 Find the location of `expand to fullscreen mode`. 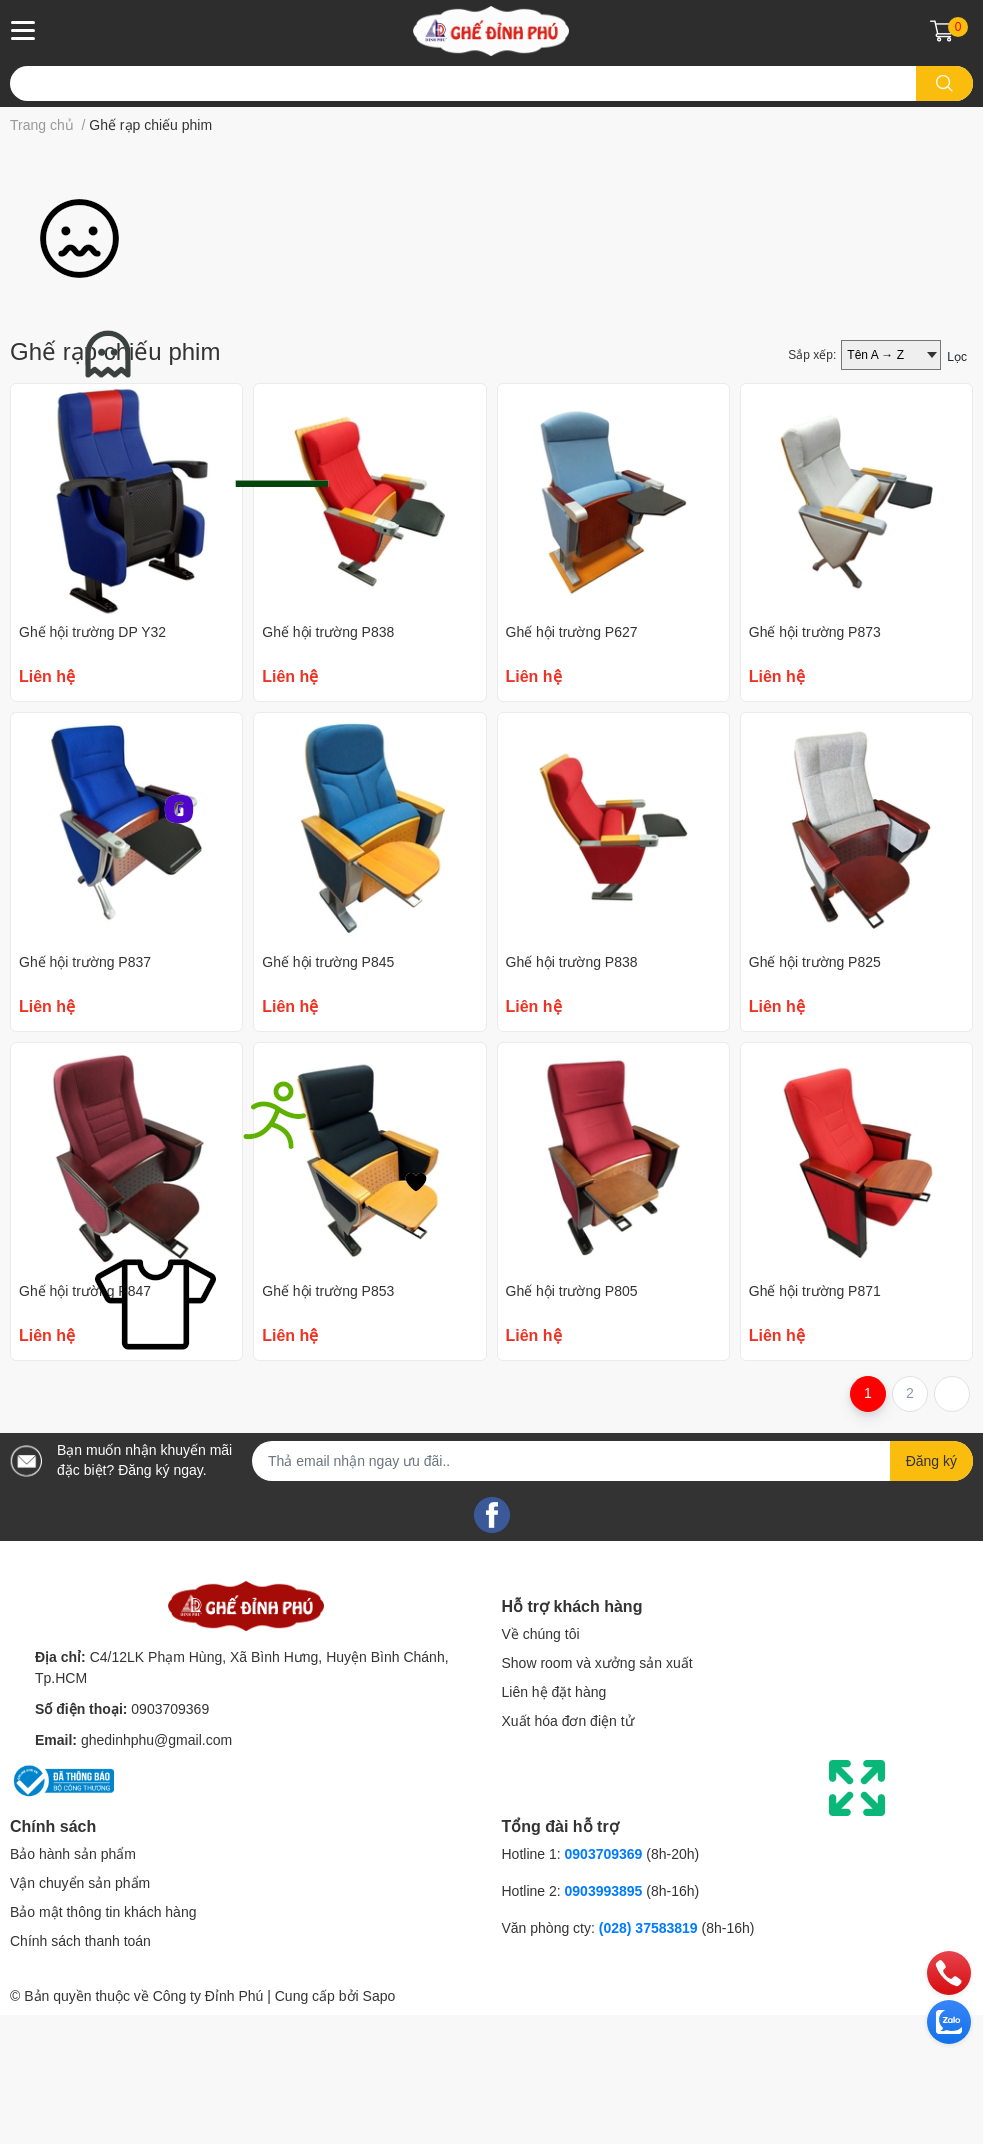

expand to fullscreen mode is located at coordinates (857, 1788).